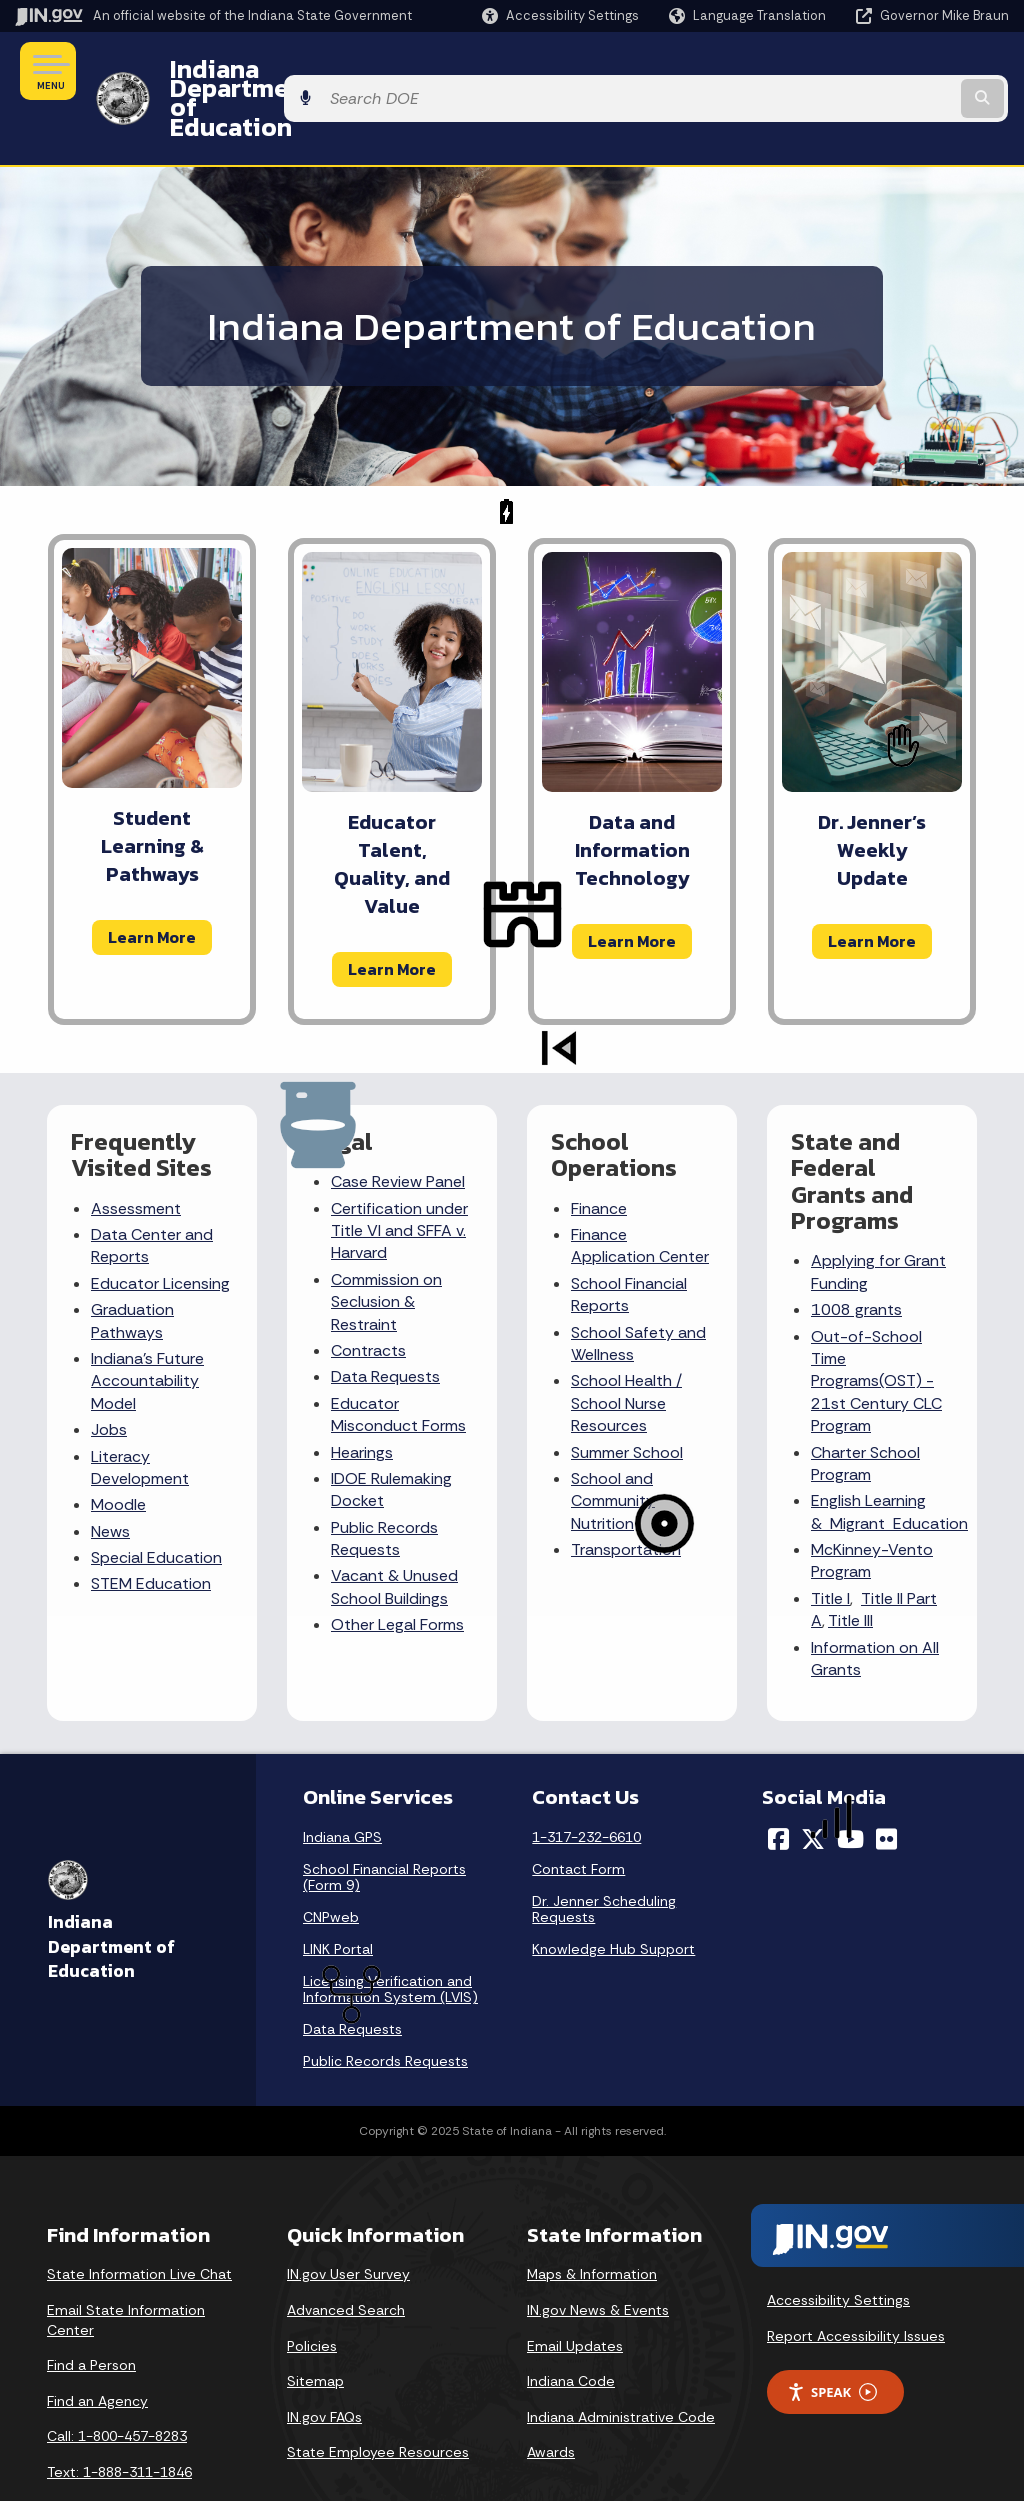  What do you see at coordinates (318, 1125) in the screenshot?
I see `indicates restroom or bathroom location` at bounding box center [318, 1125].